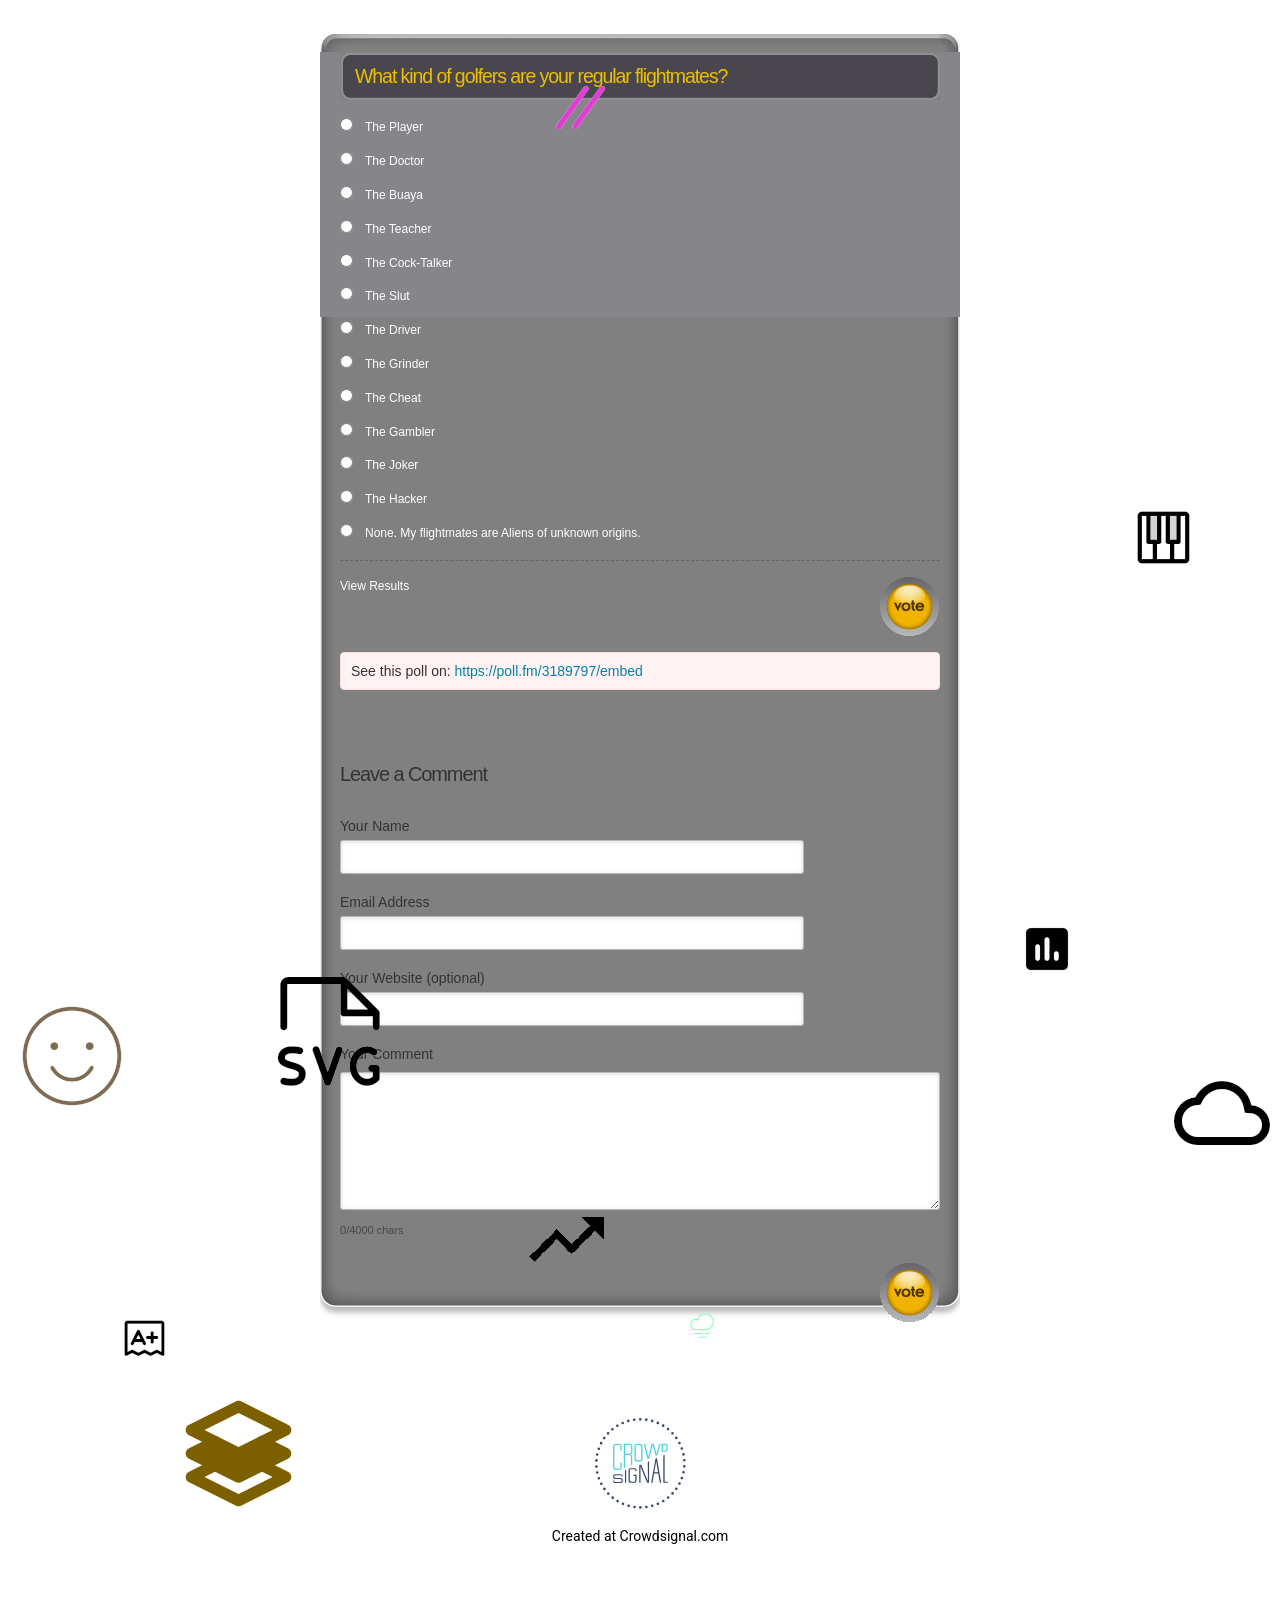 The height and width of the screenshot is (1613, 1280). What do you see at coordinates (1222, 1113) in the screenshot?
I see `view current weather conditions` at bounding box center [1222, 1113].